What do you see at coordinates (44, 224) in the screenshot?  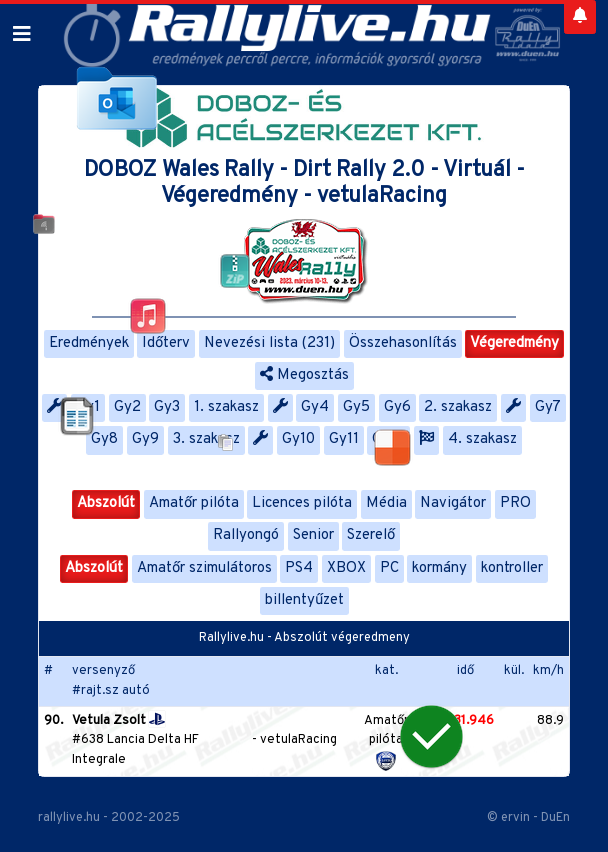 I see `open insync cloud sync folder` at bounding box center [44, 224].